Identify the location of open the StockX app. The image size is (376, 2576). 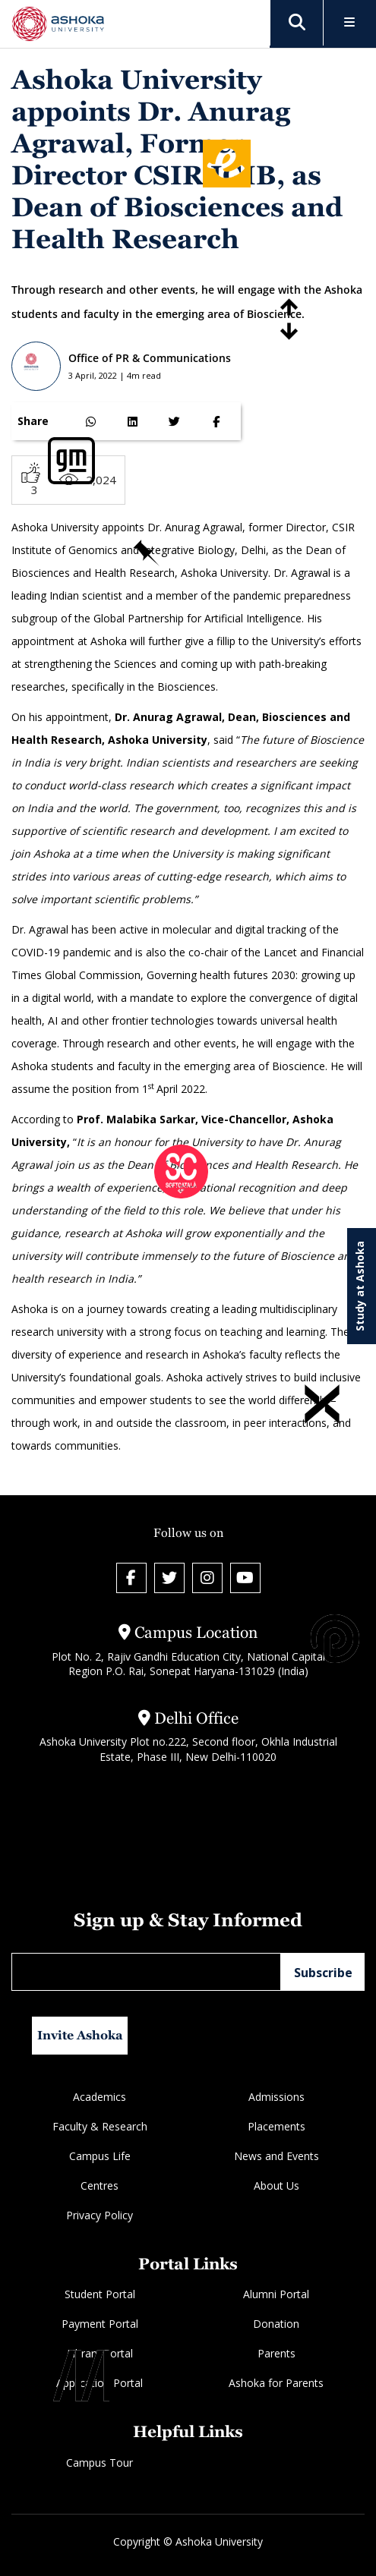
(322, 1404).